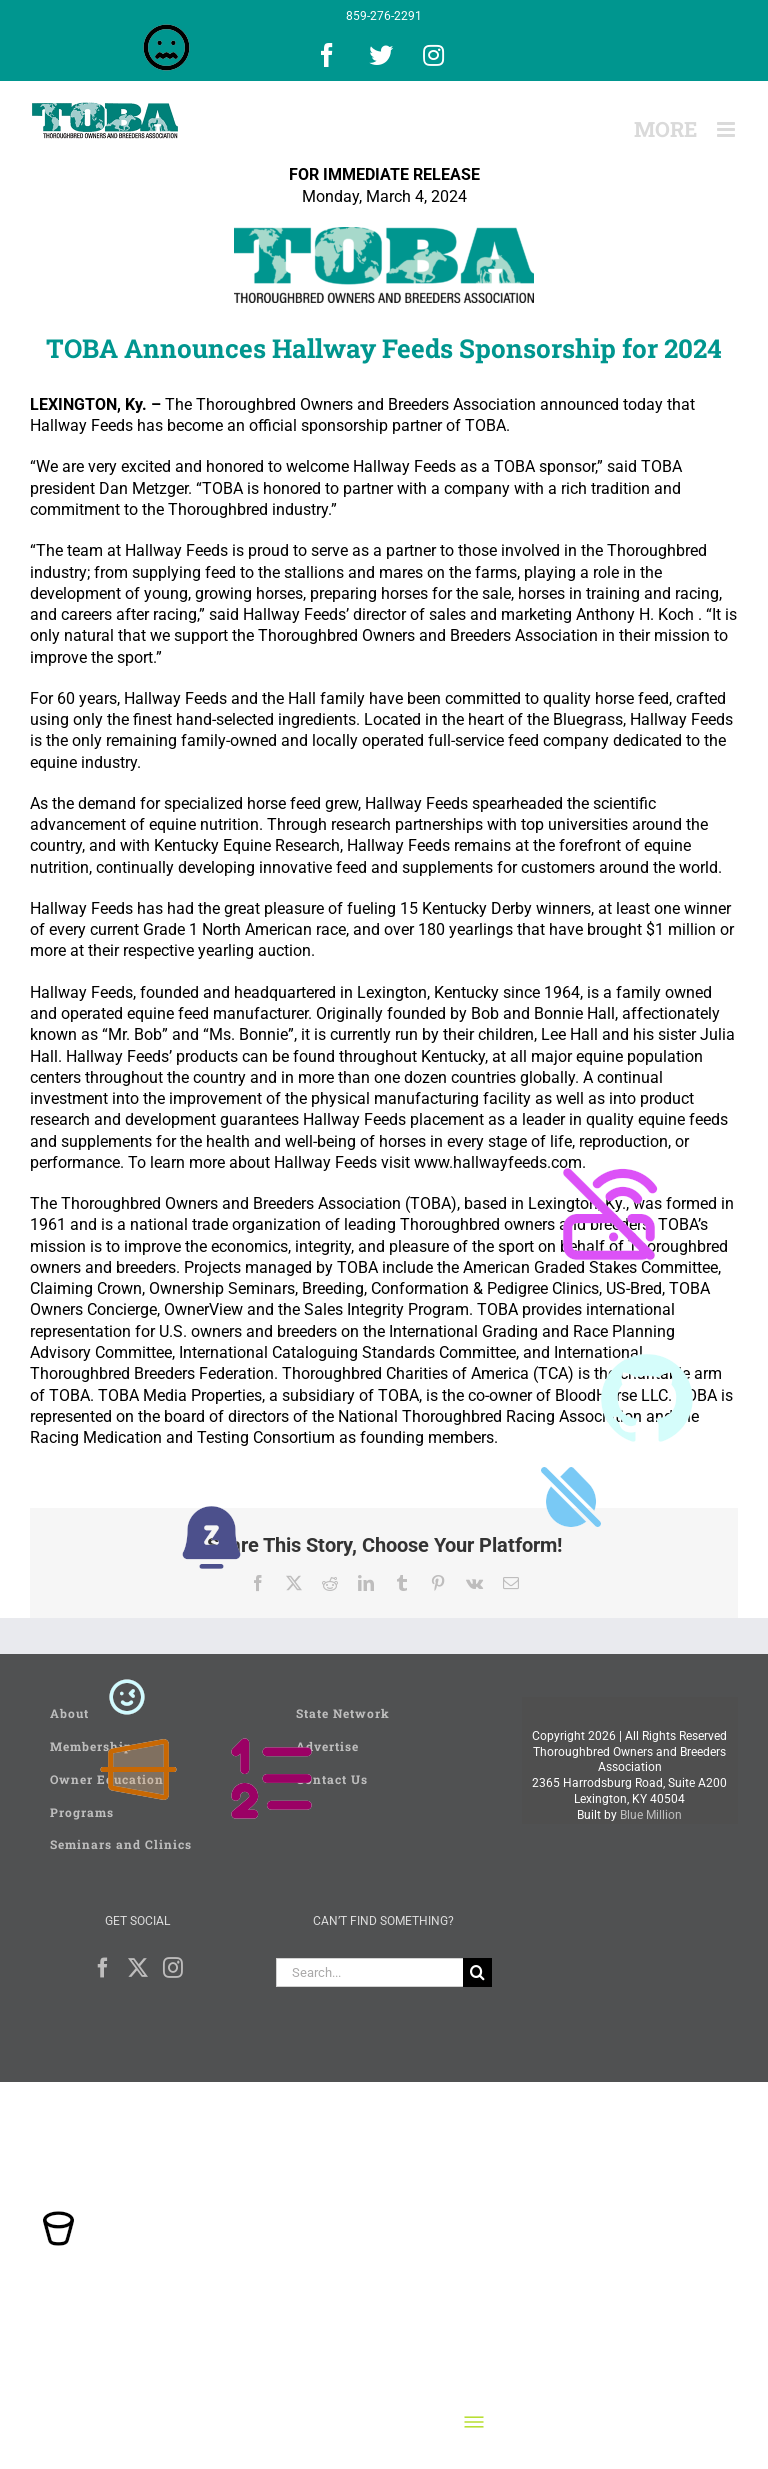 The image size is (768, 2469). I want to click on mute notifications or enable do not disturb mode, so click(211, 1537).